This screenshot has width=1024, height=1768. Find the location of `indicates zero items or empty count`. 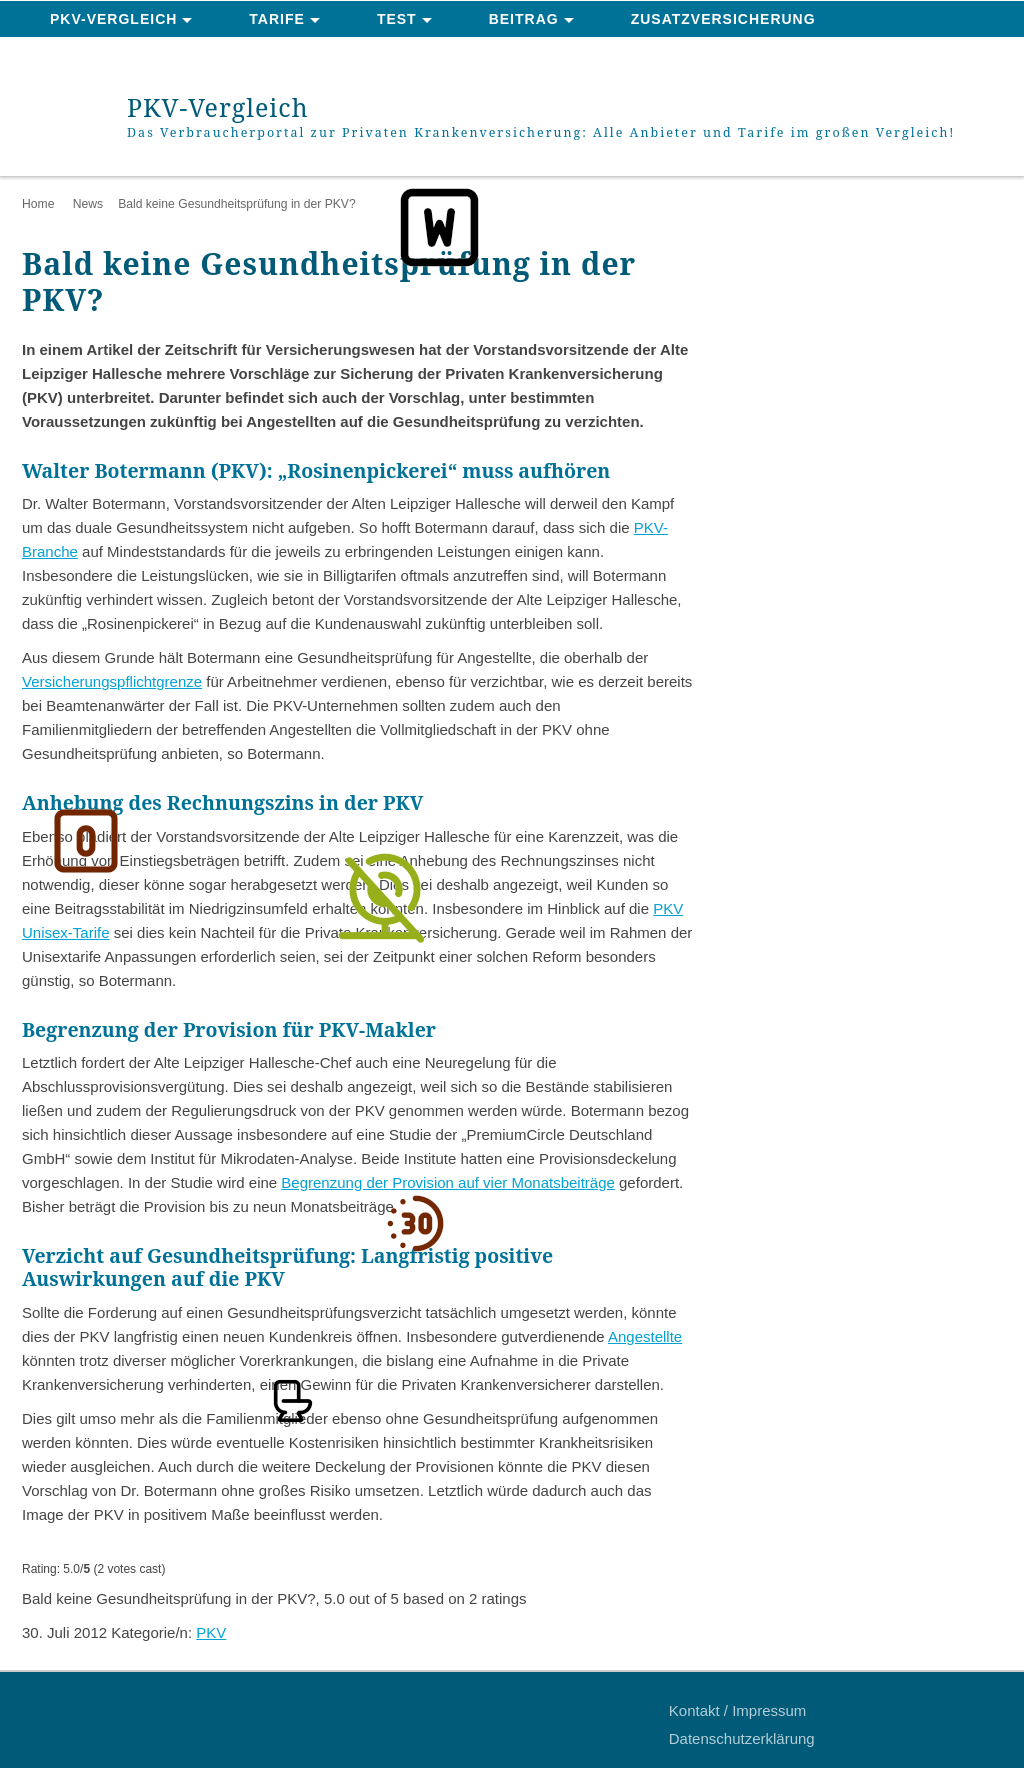

indicates zero items or empty count is located at coordinates (86, 841).